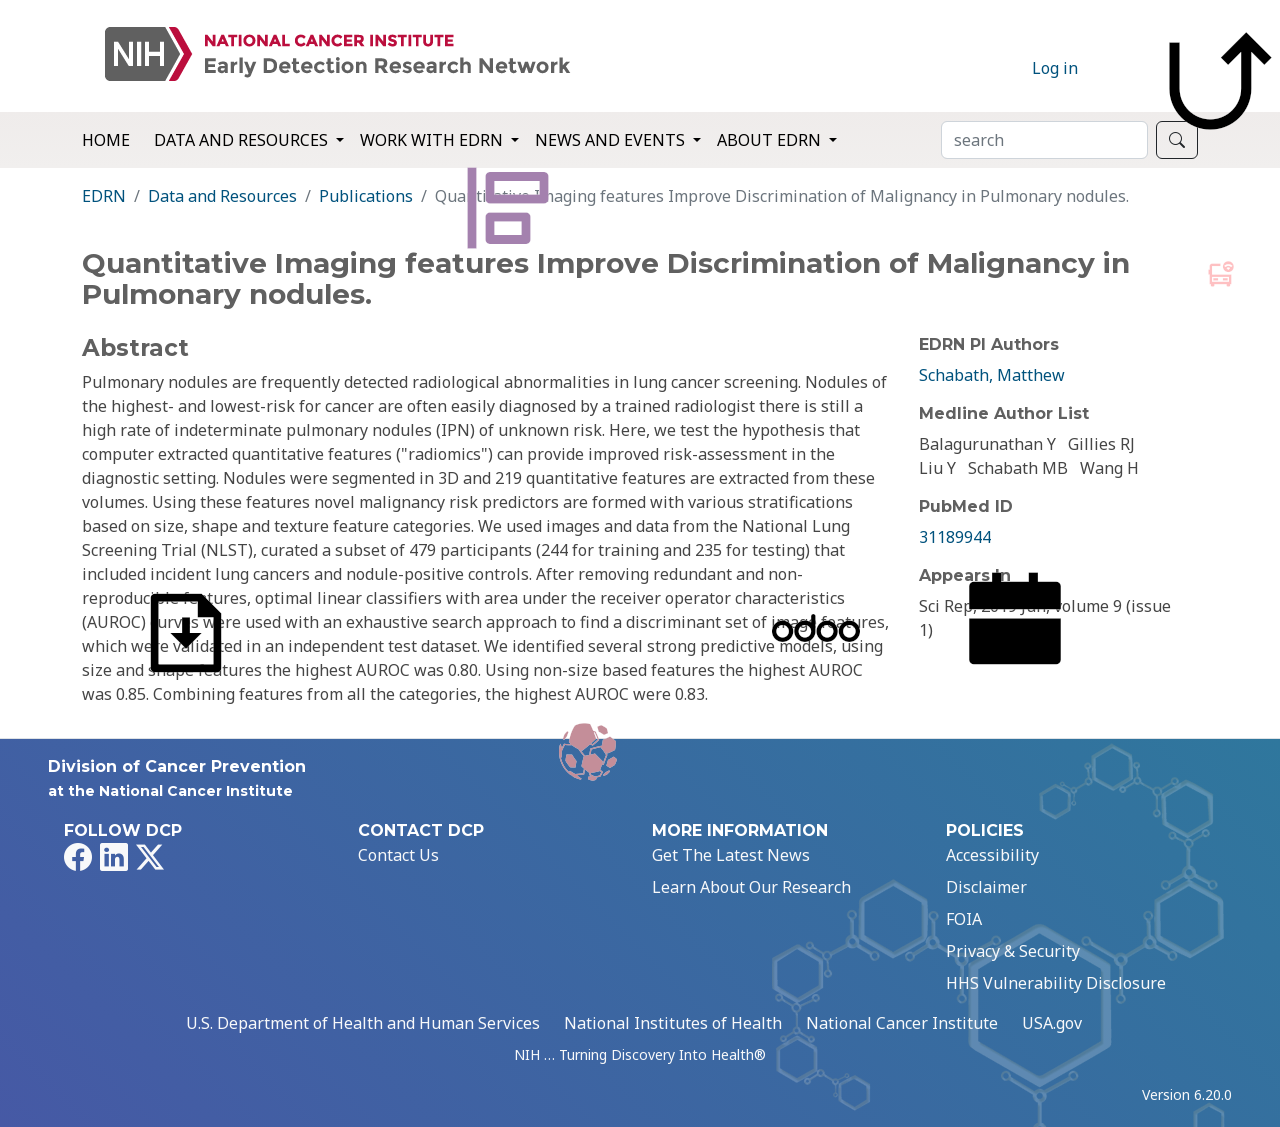 This screenshot has width=1280, height=1127. I want to click on align selected items to the left edge, so click(508, 208).